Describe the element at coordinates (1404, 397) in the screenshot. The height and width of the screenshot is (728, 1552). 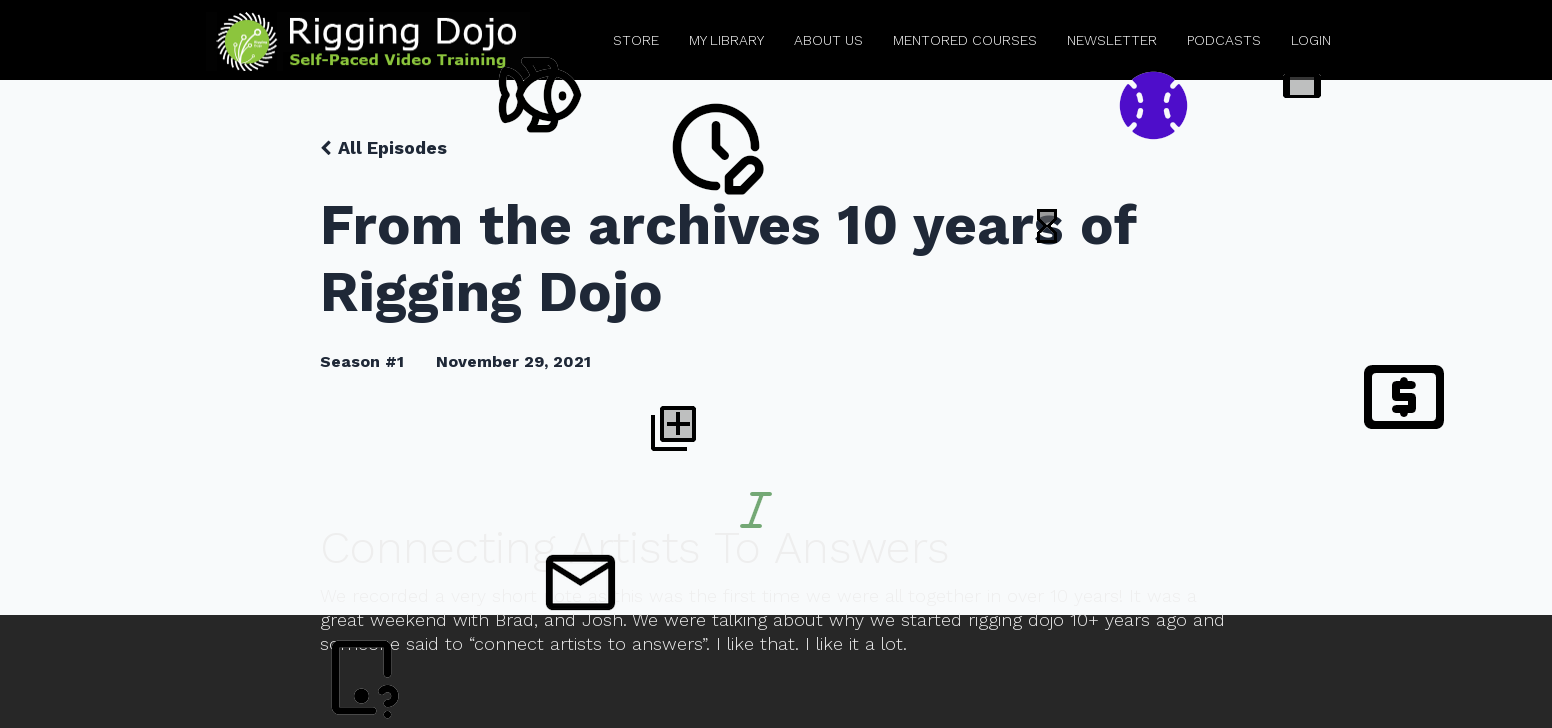
I see `find nearby ATMs or cash machines` at that location.